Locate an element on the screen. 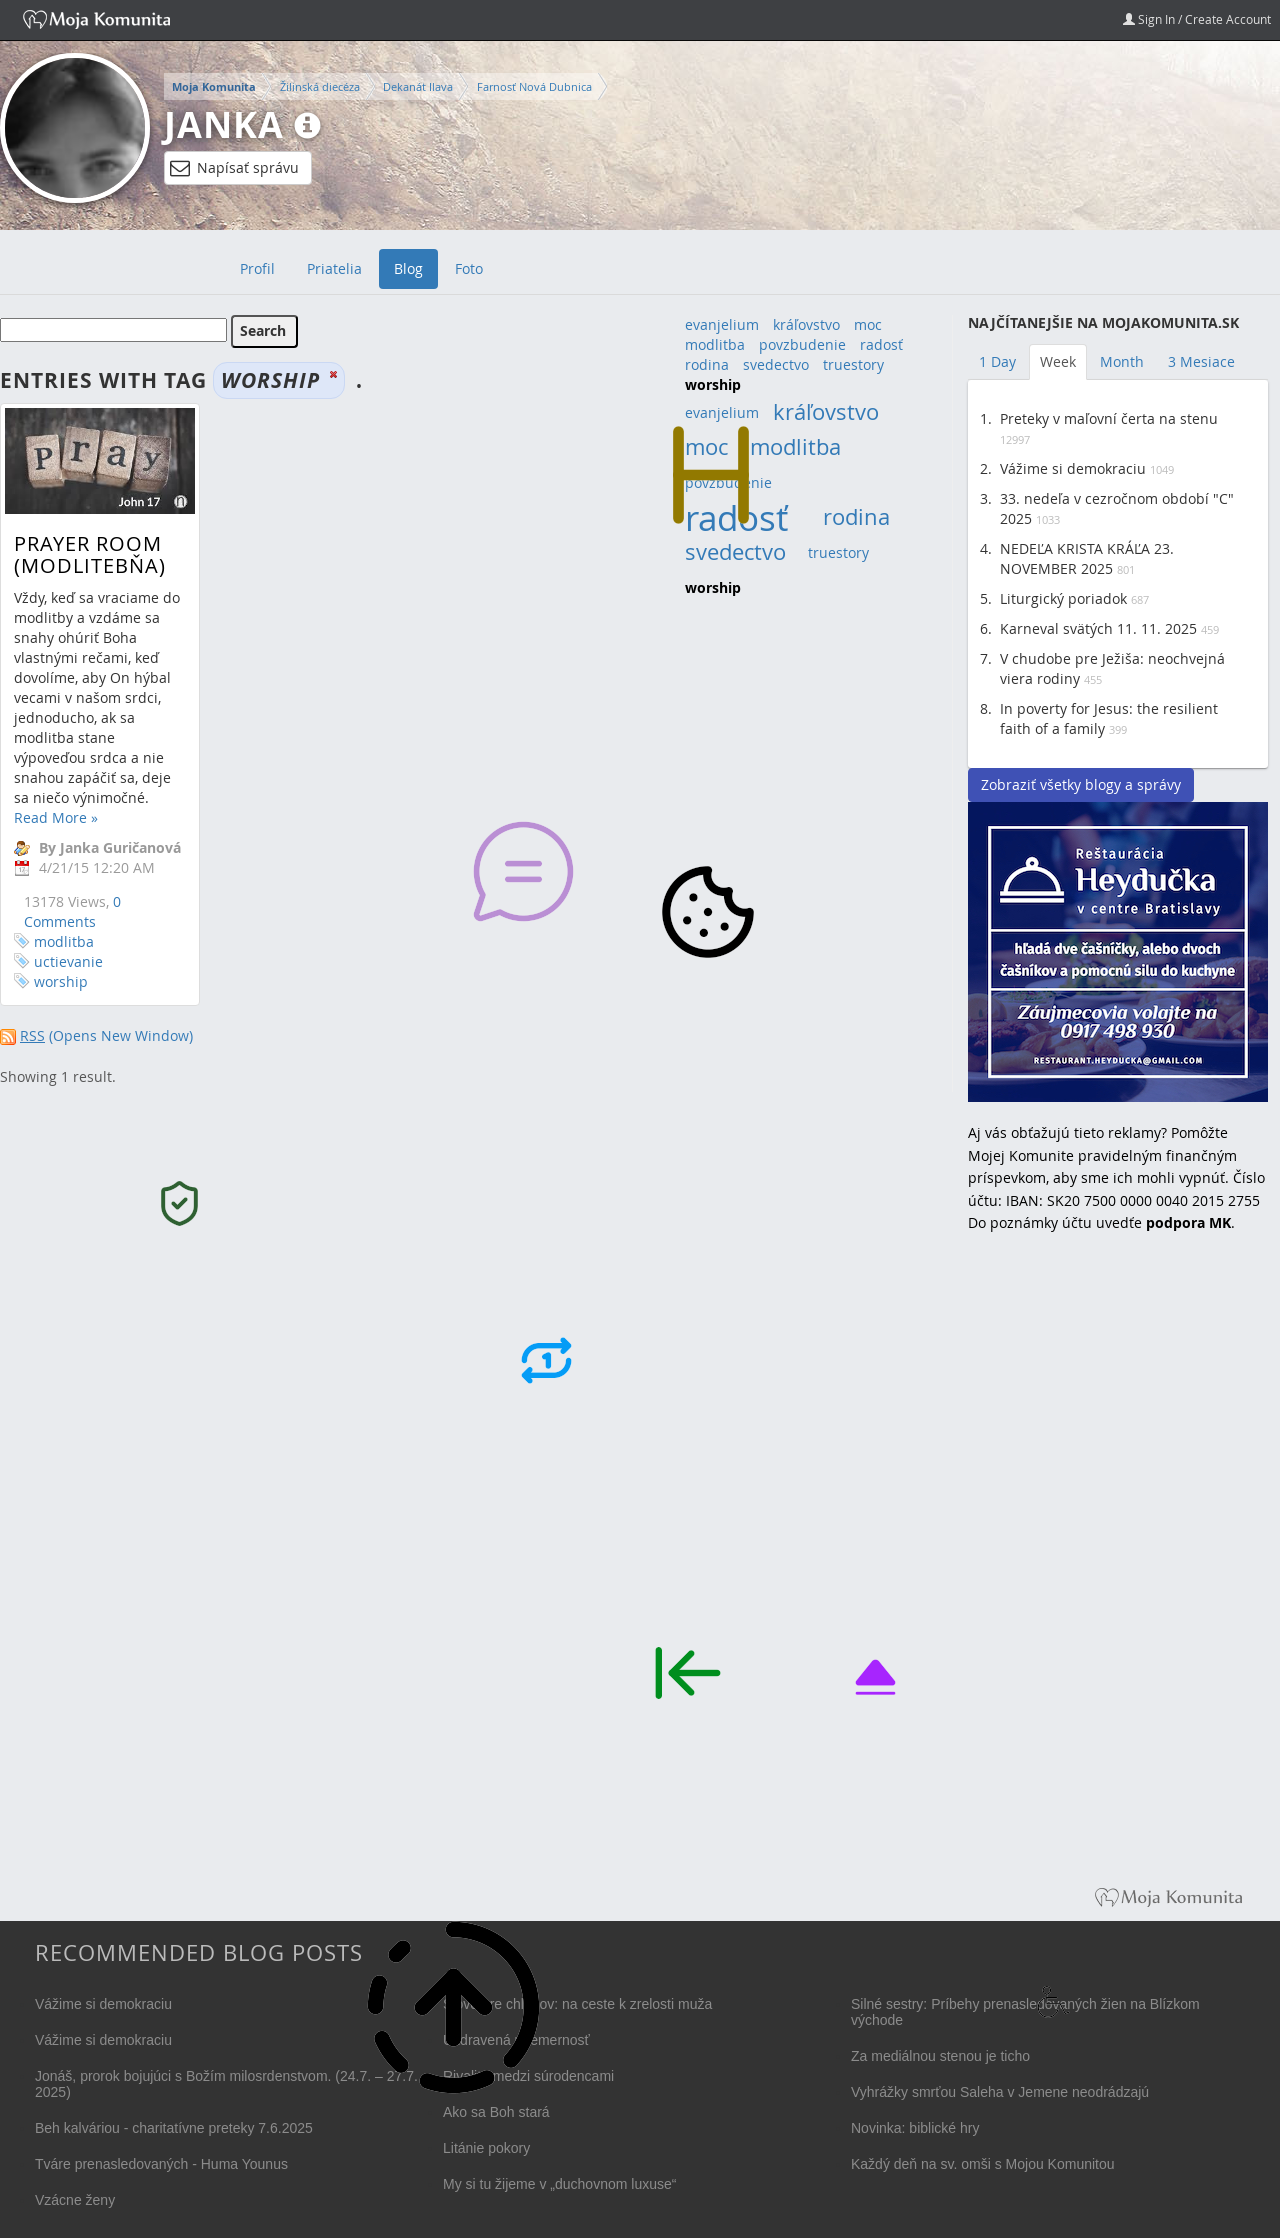 The image size is (1280, 2238). indicates verified security or protection status is located at coordinates (179, 1203).